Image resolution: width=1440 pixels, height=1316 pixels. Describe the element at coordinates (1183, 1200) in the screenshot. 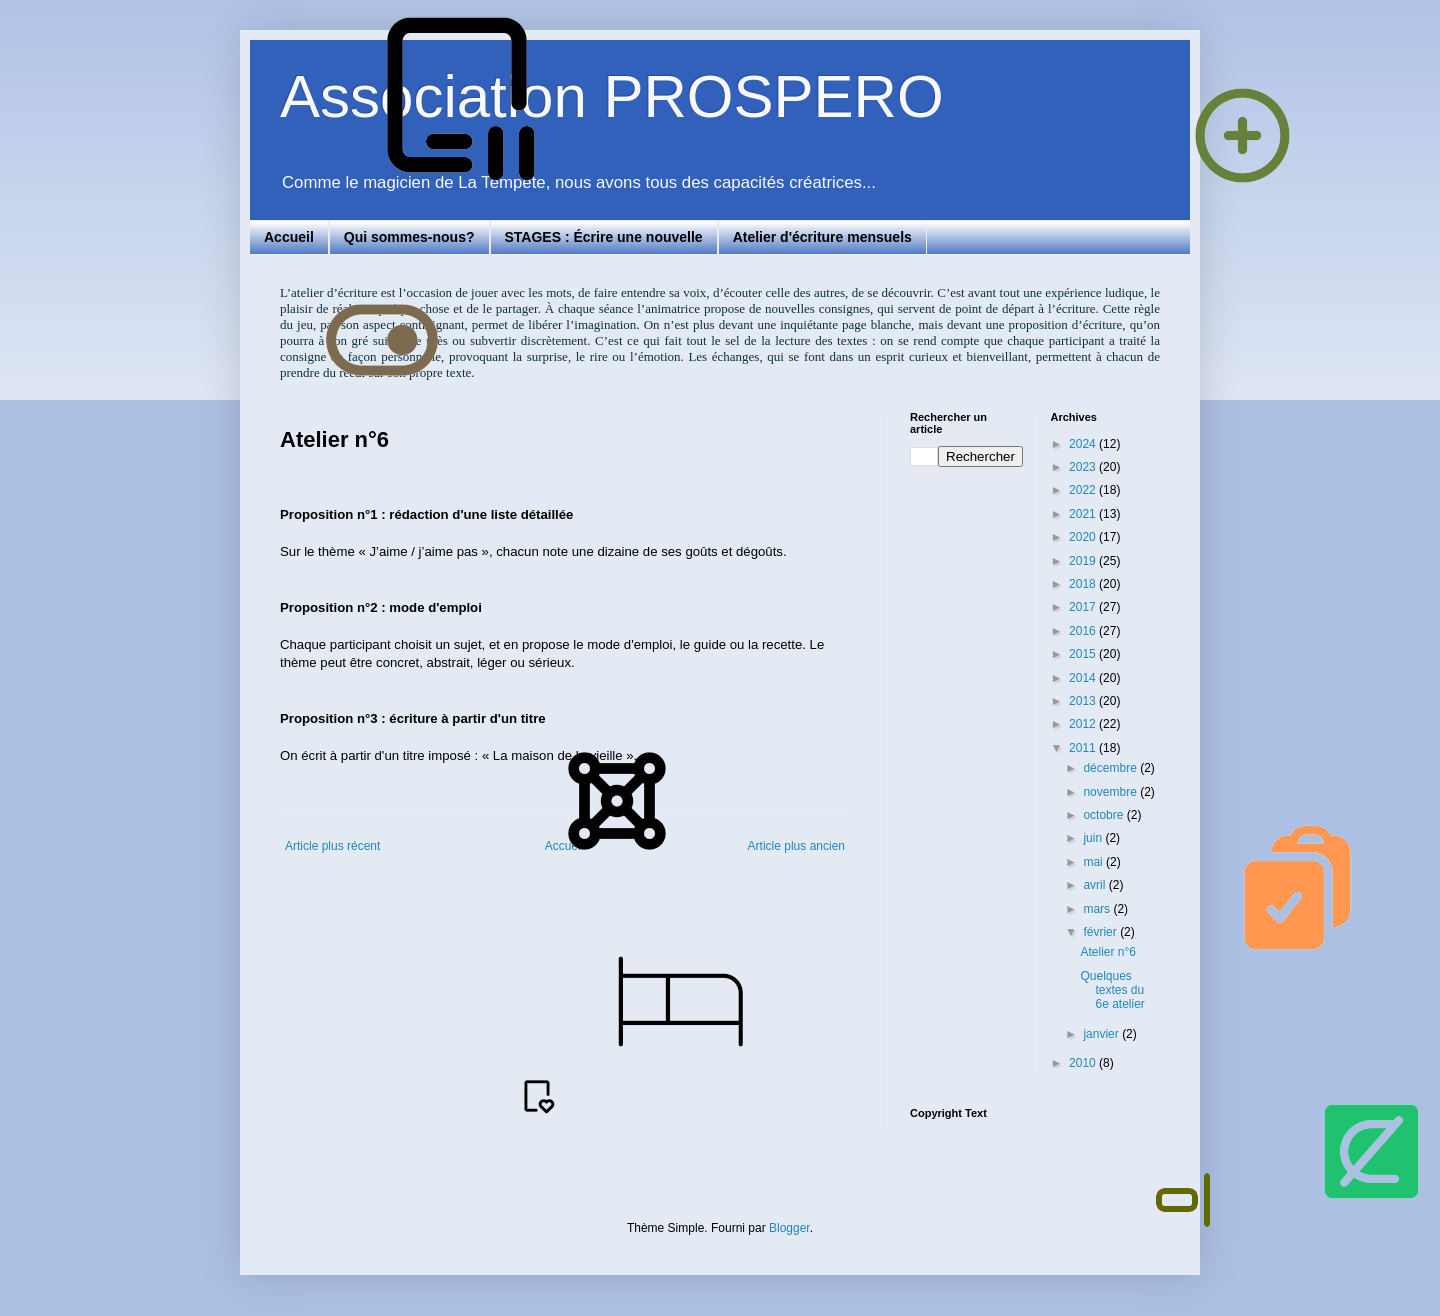

I see `align selected element to the right` at that location.